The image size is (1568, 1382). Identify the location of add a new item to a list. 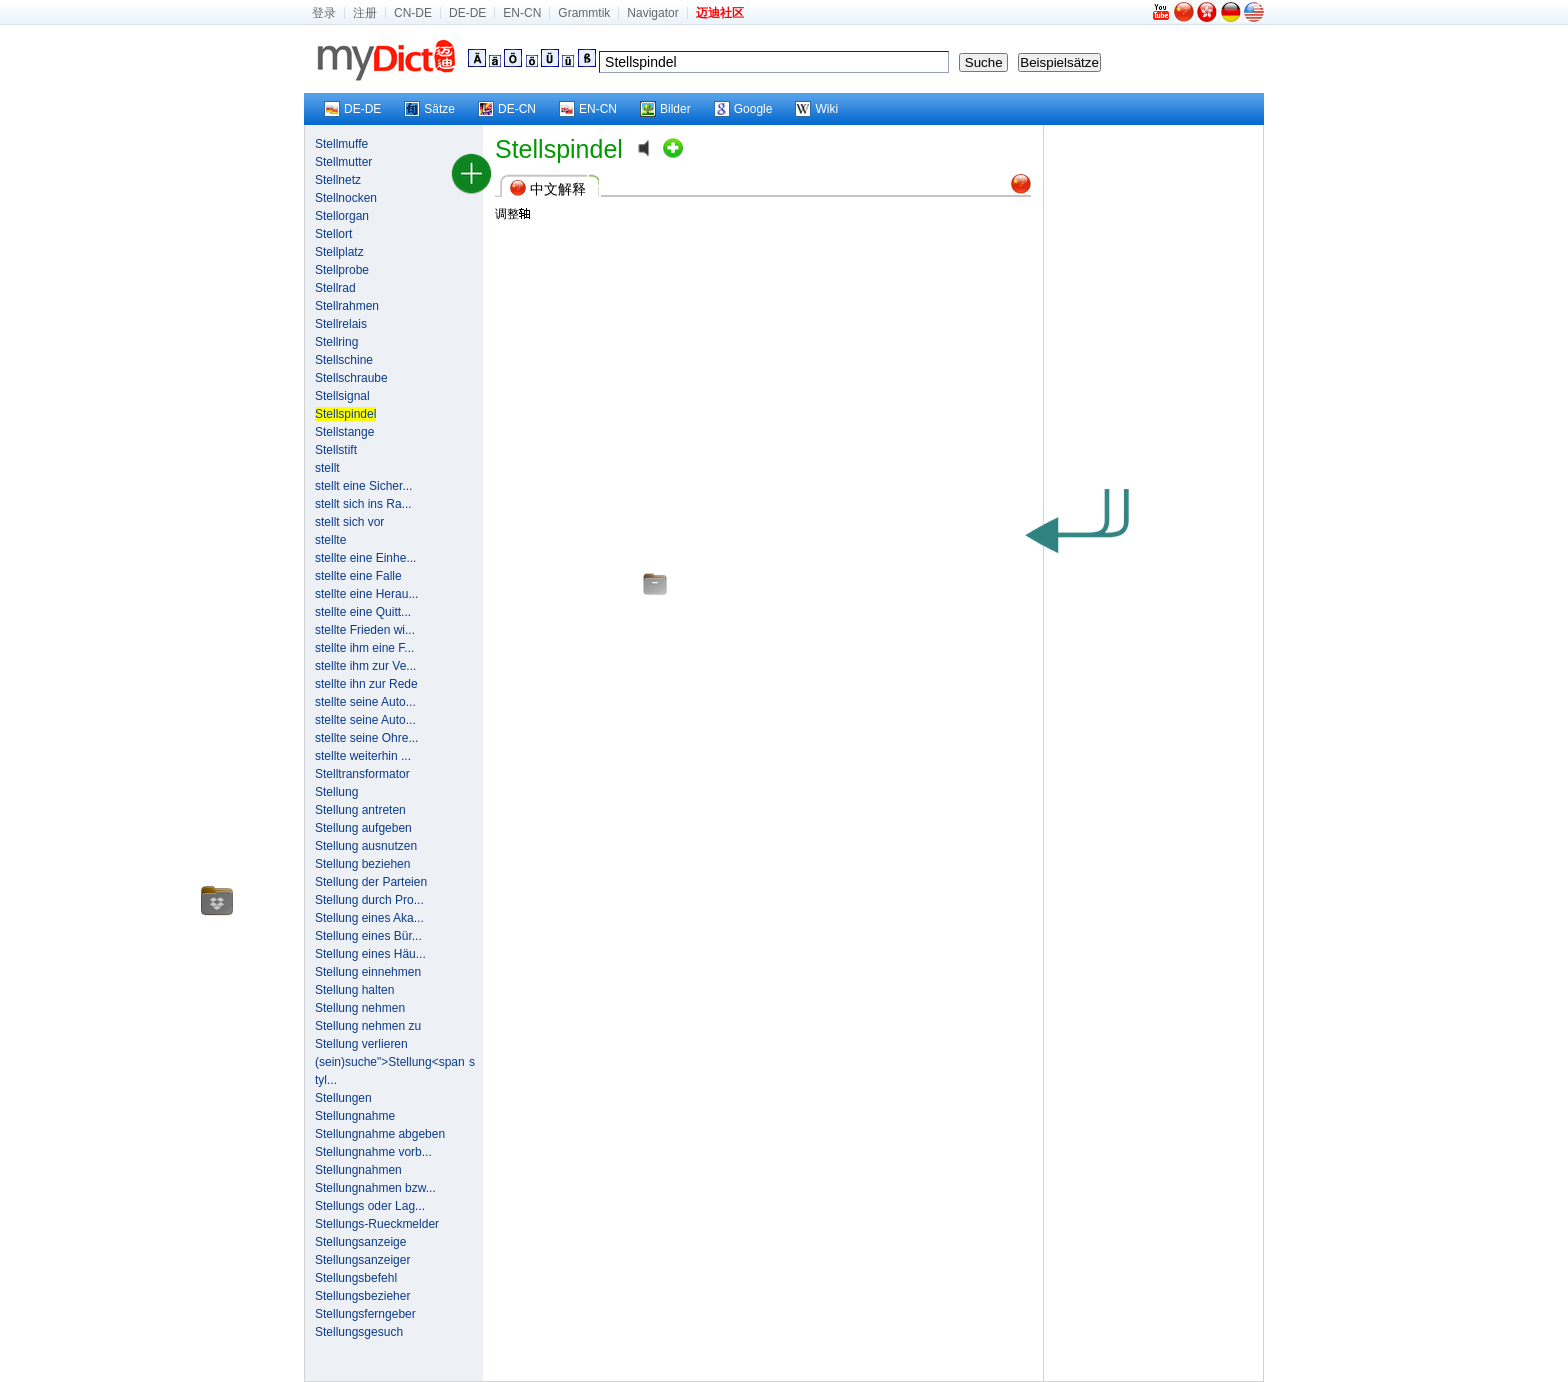
(471, 173).